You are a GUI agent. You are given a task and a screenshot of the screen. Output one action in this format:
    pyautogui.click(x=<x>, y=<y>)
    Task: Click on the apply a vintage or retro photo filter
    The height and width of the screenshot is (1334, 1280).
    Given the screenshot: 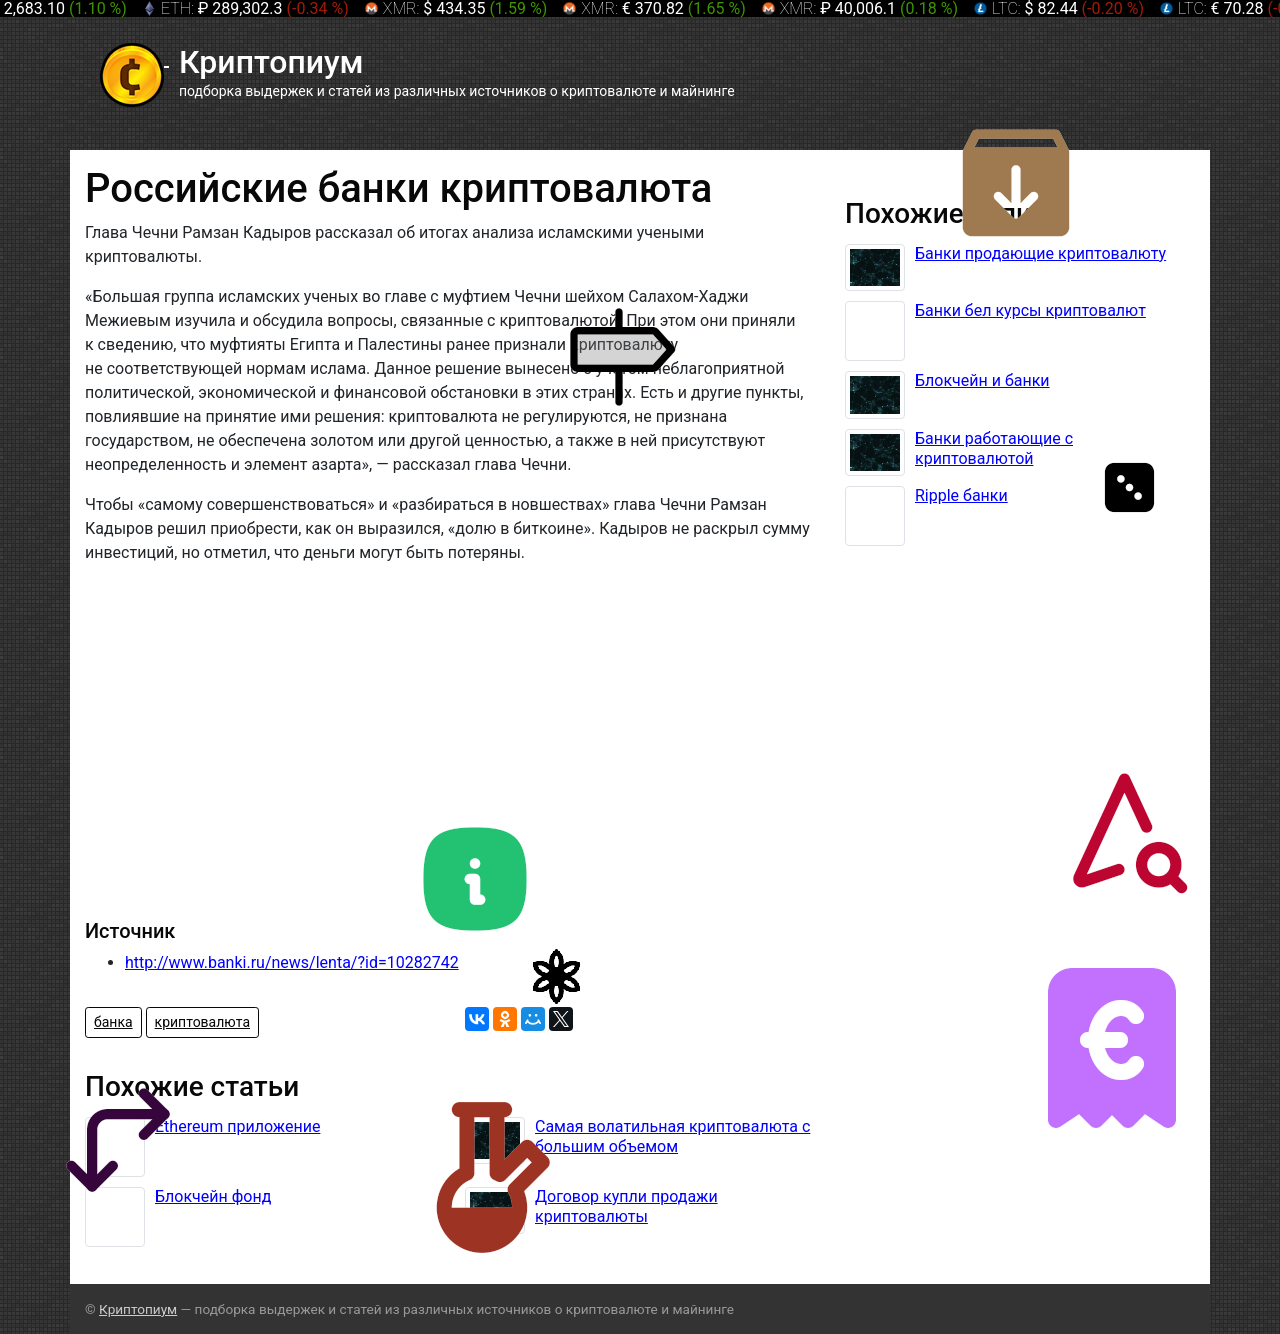 What is the action you would take?
    pyautogui.click(x=556, y=976)
    